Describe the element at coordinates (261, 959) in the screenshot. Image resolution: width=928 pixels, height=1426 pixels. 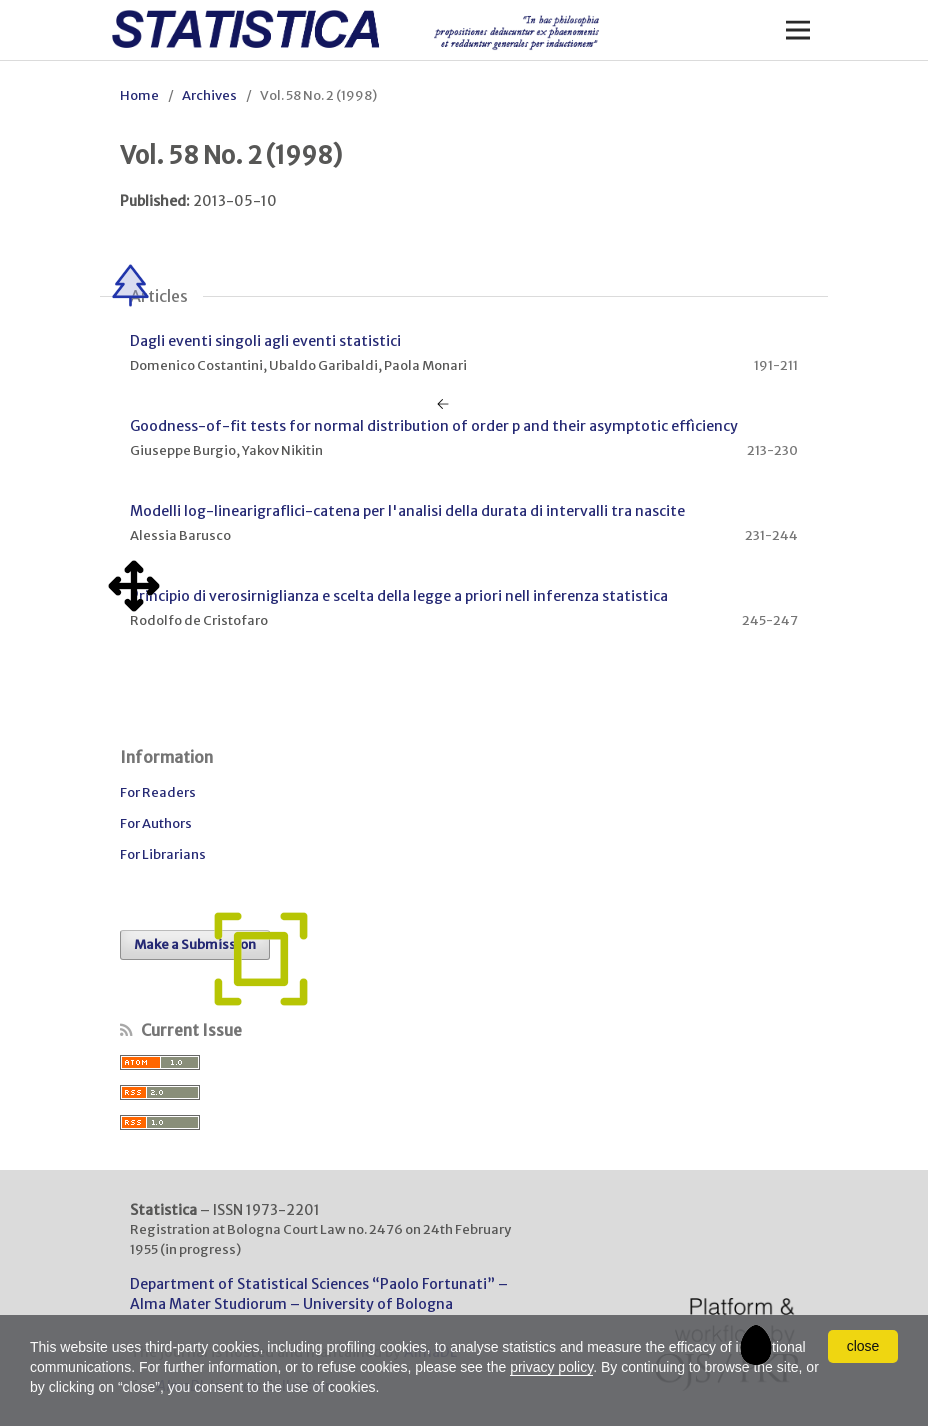
I see `scan a QR code or barcode` at that location.